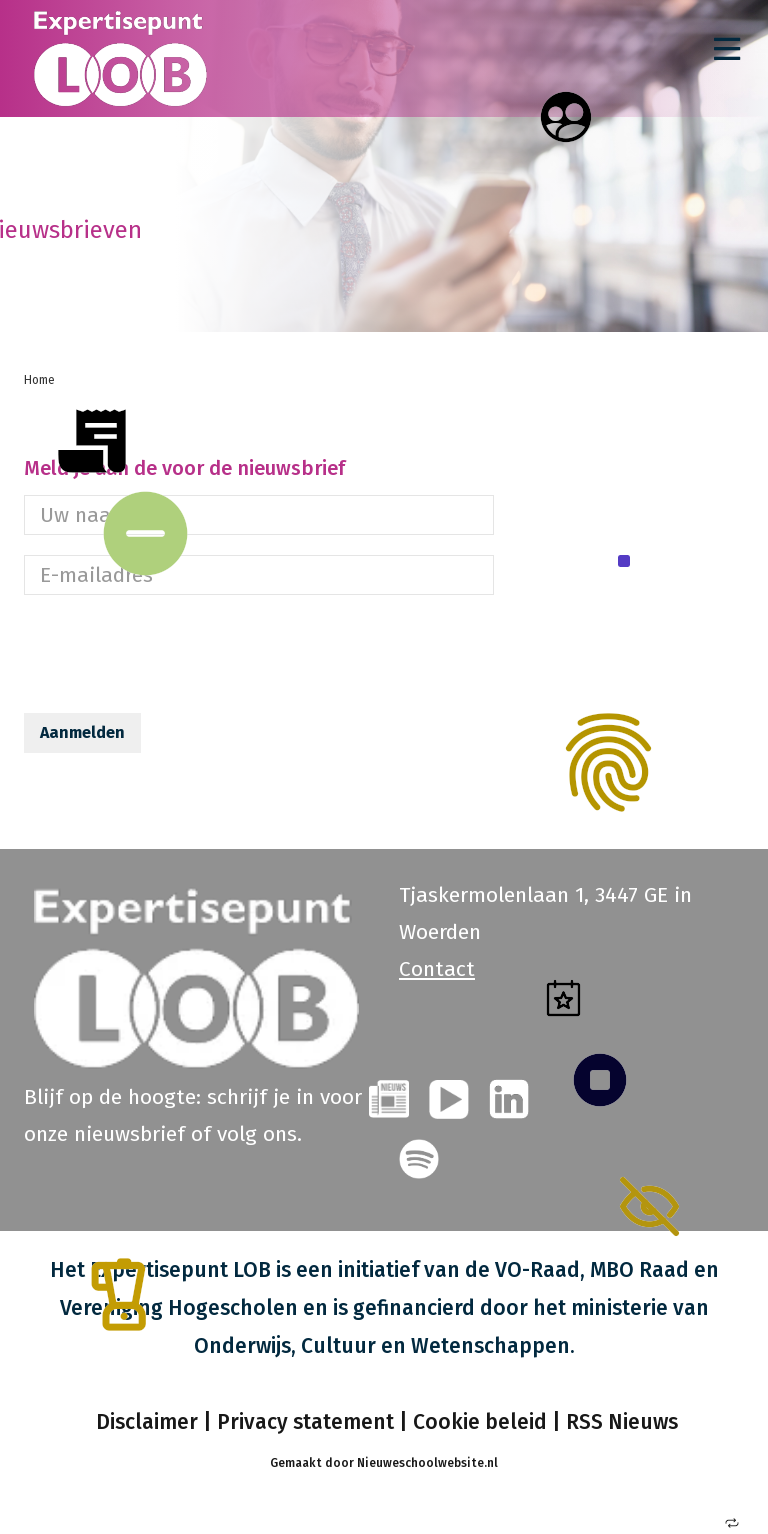 Image resolution: width=768 pixels, height=1534 pixels. I want to click on kitchen blender appliance icon, so click(120, 1294).